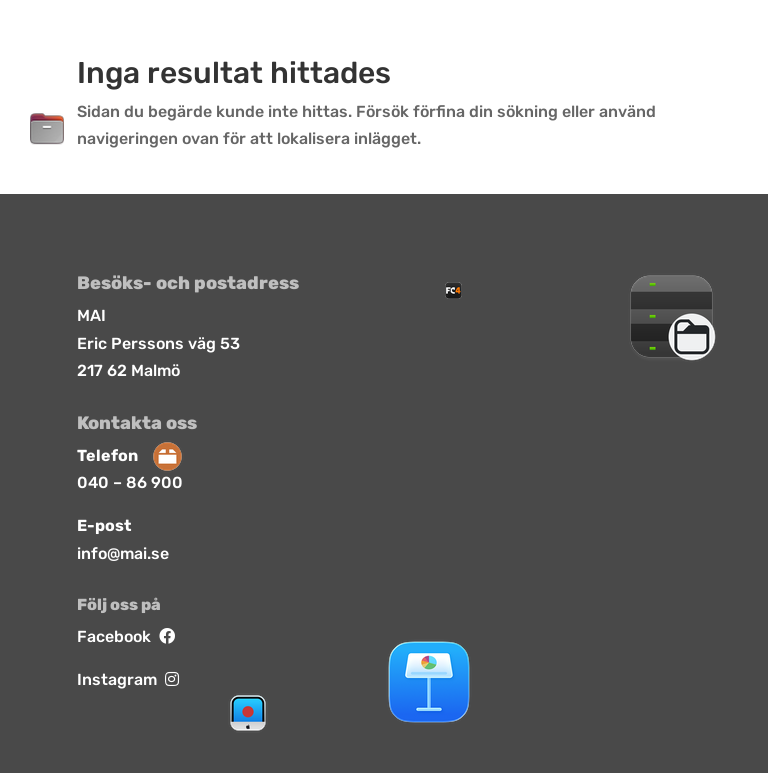 Image resolution: width=768 pixels, height=773 pixels. Describe the element at coordinates (429, 682) in the screenshot. I see `open keynote to create or edit presentations` at that location.